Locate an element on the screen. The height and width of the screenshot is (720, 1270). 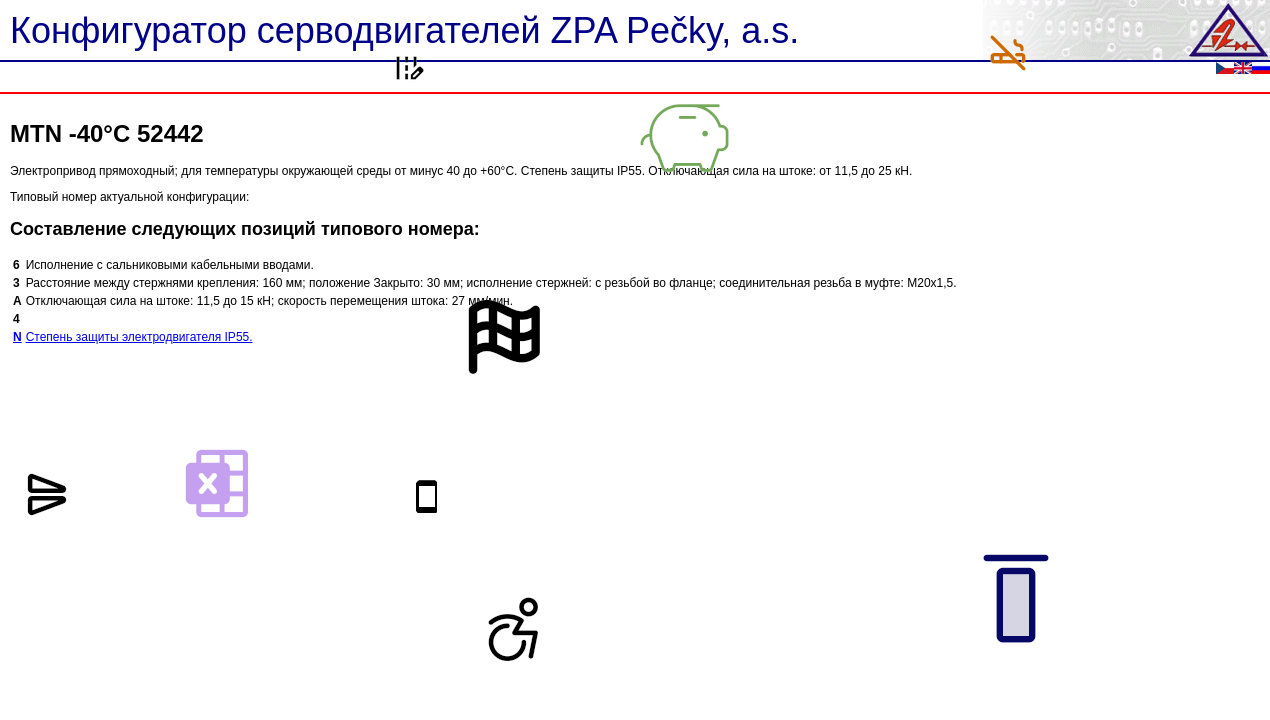
flip image vertically is located at coordinates (45, 494).